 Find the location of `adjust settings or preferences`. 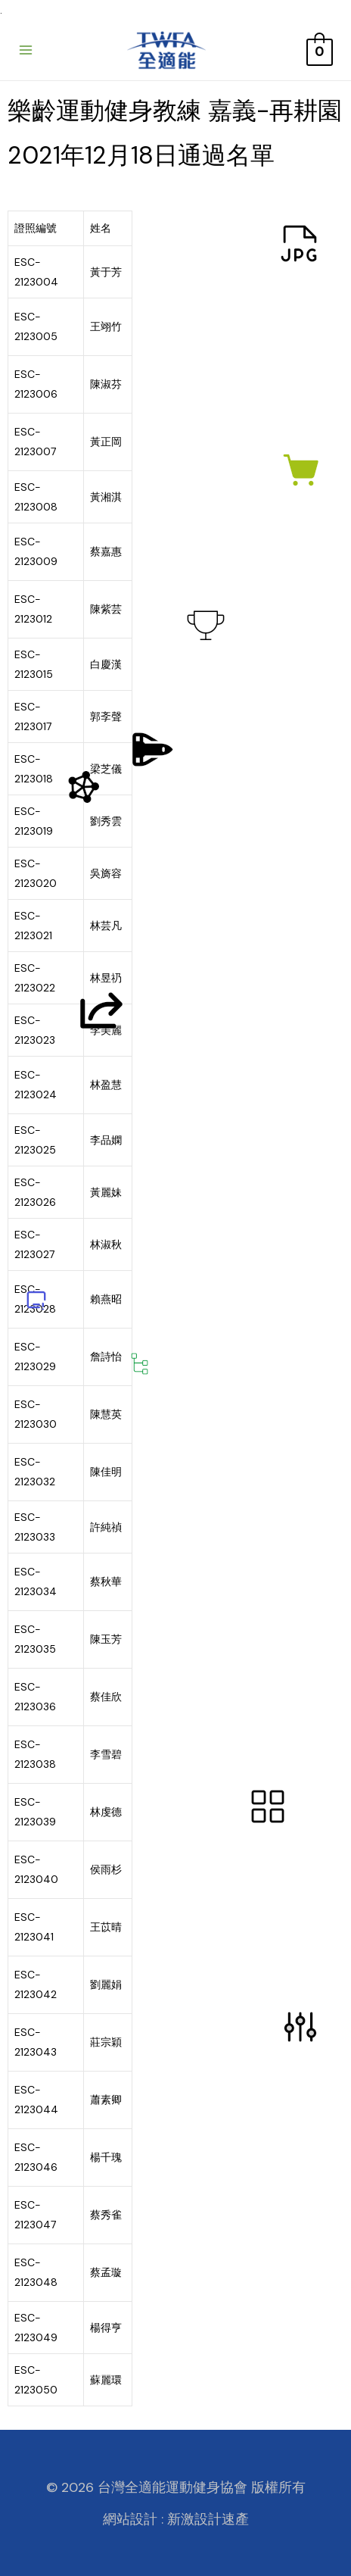

adjust settings or preferences is located at coordinates (300, 2027).